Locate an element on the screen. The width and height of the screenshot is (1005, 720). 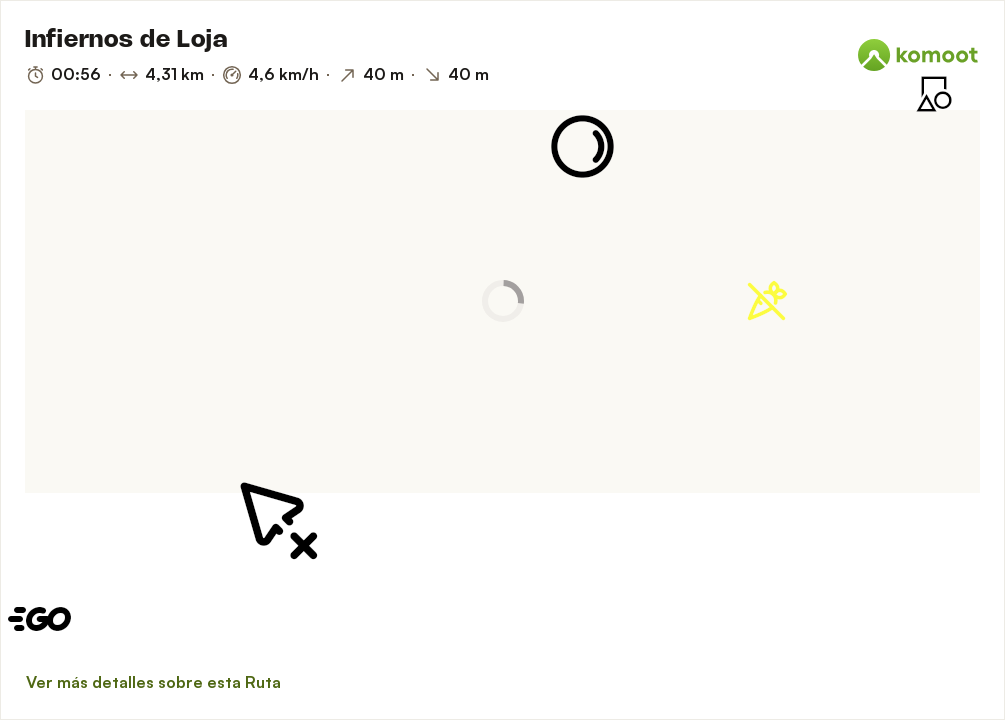
view miscellaneous symbols or special characters is located at coordinates (934, 94).